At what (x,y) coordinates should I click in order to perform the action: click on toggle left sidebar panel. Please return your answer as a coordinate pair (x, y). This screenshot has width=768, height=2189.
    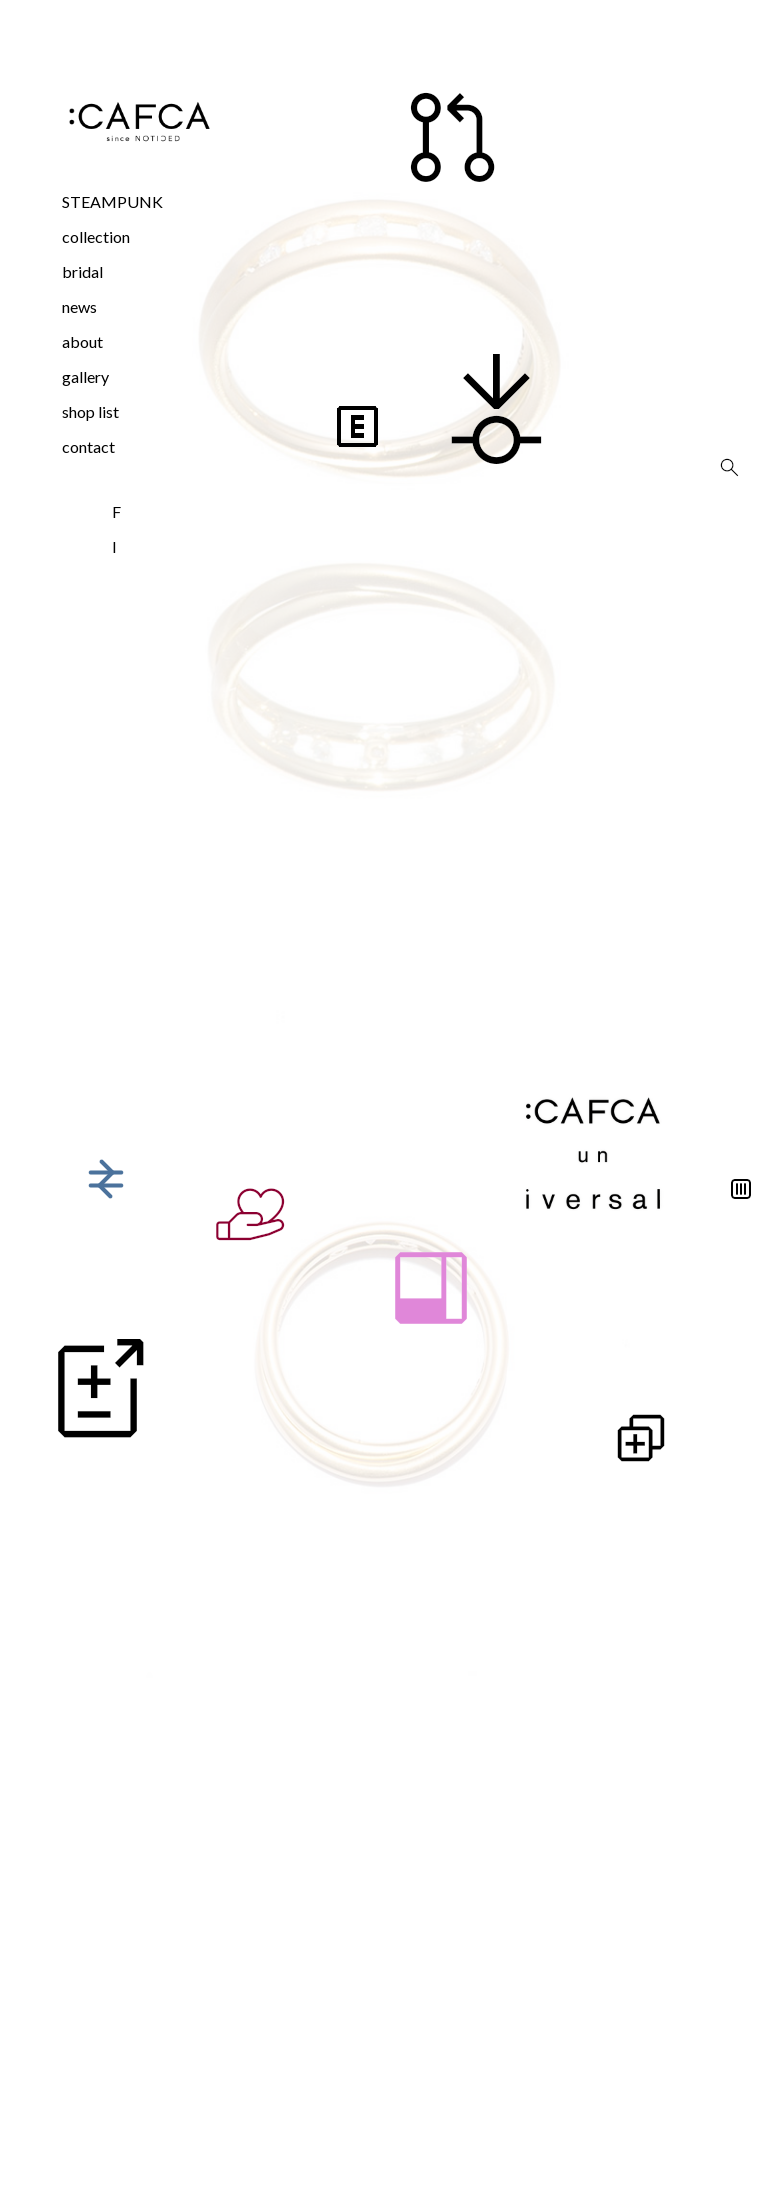
    Looking at the image, I should click on (431, 1288).